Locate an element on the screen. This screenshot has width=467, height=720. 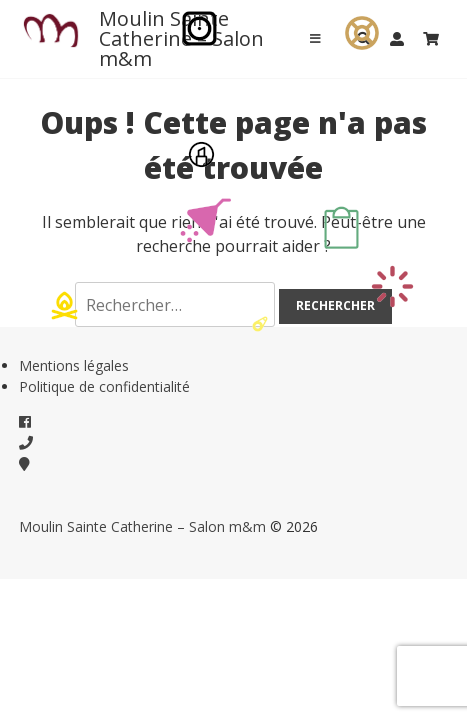
copy to clipboard is located at coordinates (341, 228).